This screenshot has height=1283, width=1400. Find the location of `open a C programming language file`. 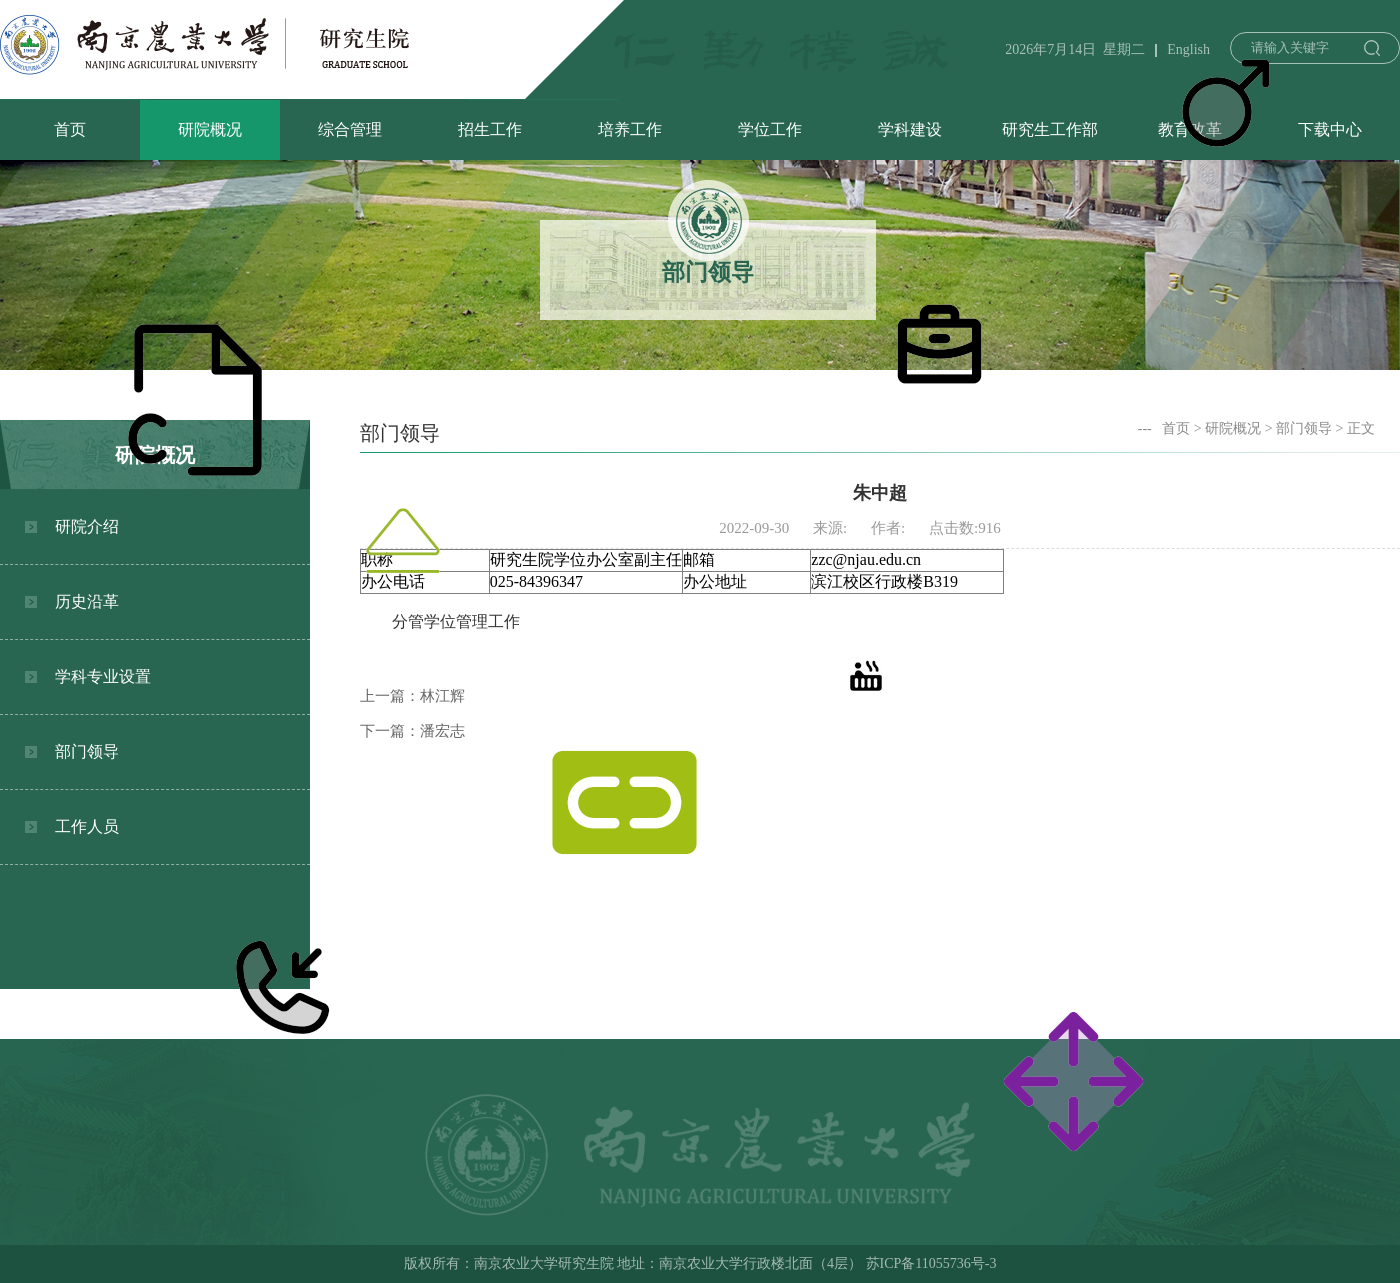

open a C programming language file is located at coordinates (198, 400).